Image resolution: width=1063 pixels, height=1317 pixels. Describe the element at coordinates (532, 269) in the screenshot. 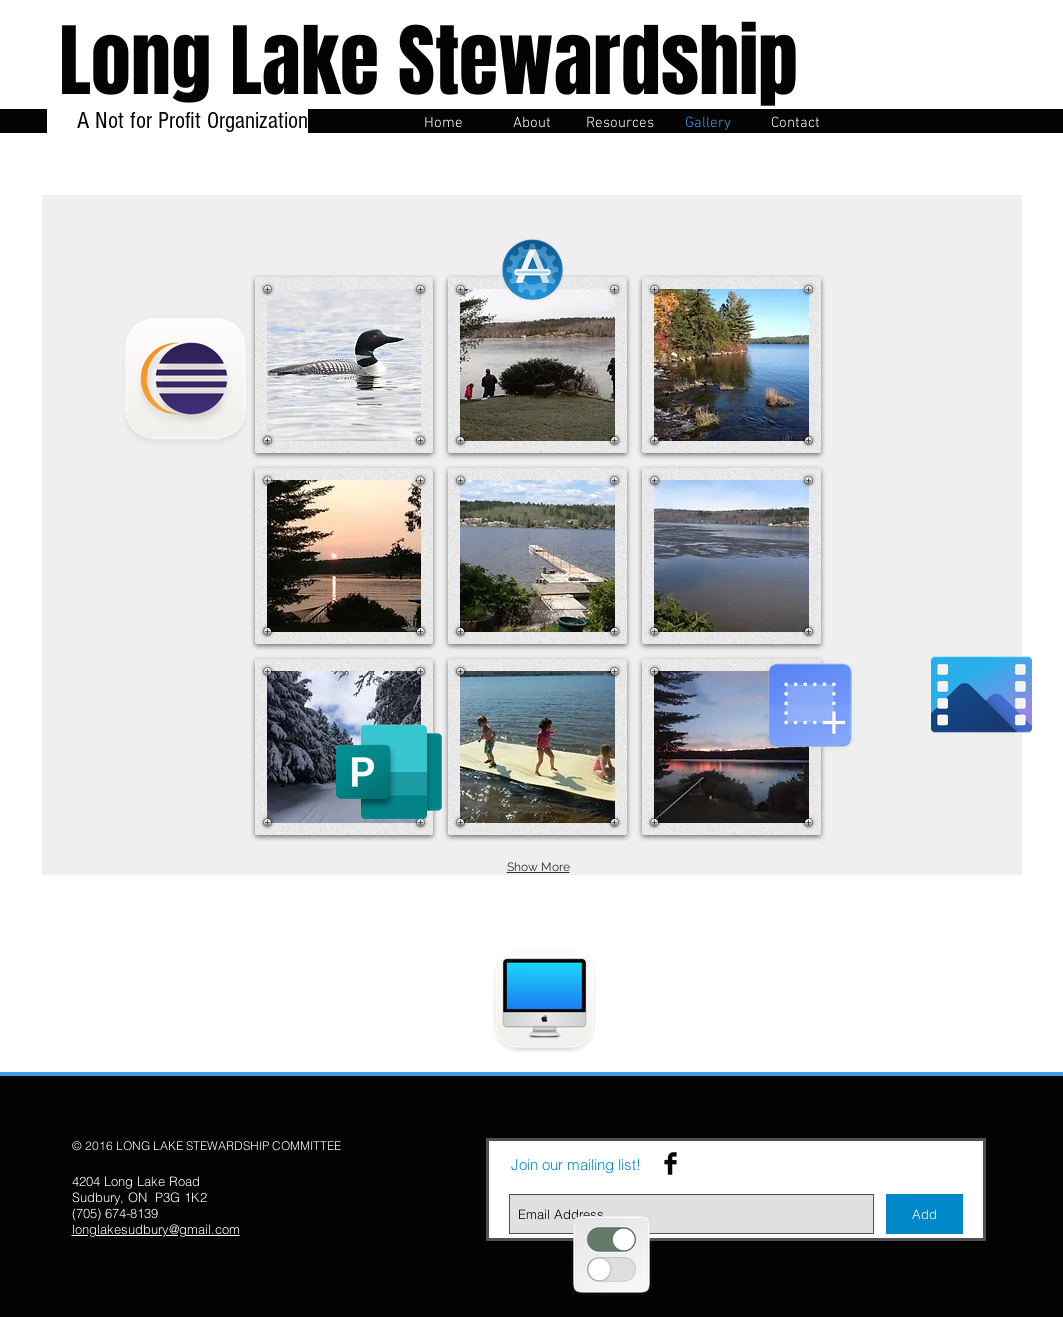

I see `open software properties or driver settings` at that location.